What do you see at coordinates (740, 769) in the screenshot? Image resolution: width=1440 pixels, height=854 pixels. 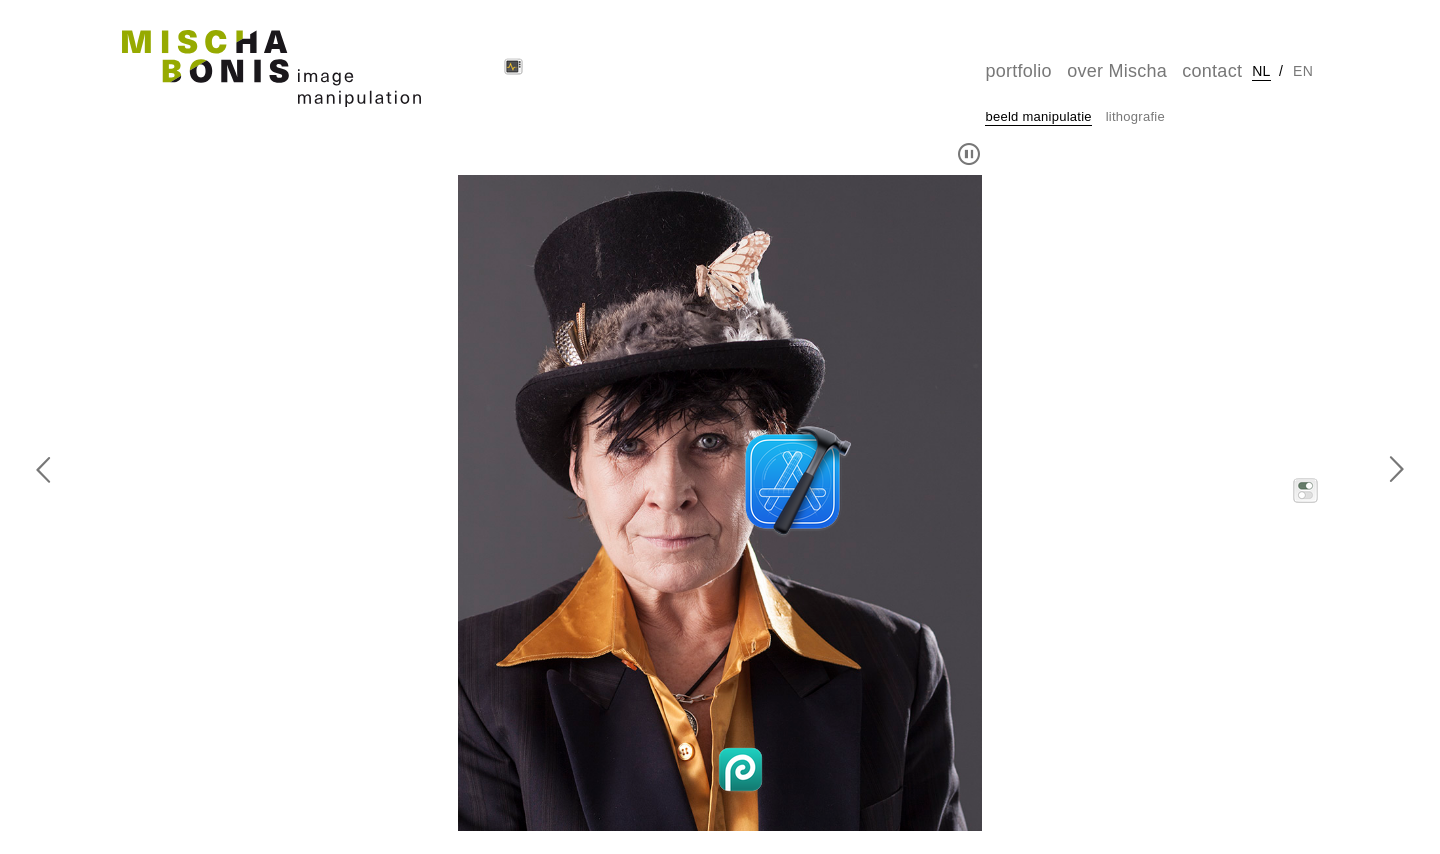 I see `open photopea image editing app` at bounding box center [740, 769].